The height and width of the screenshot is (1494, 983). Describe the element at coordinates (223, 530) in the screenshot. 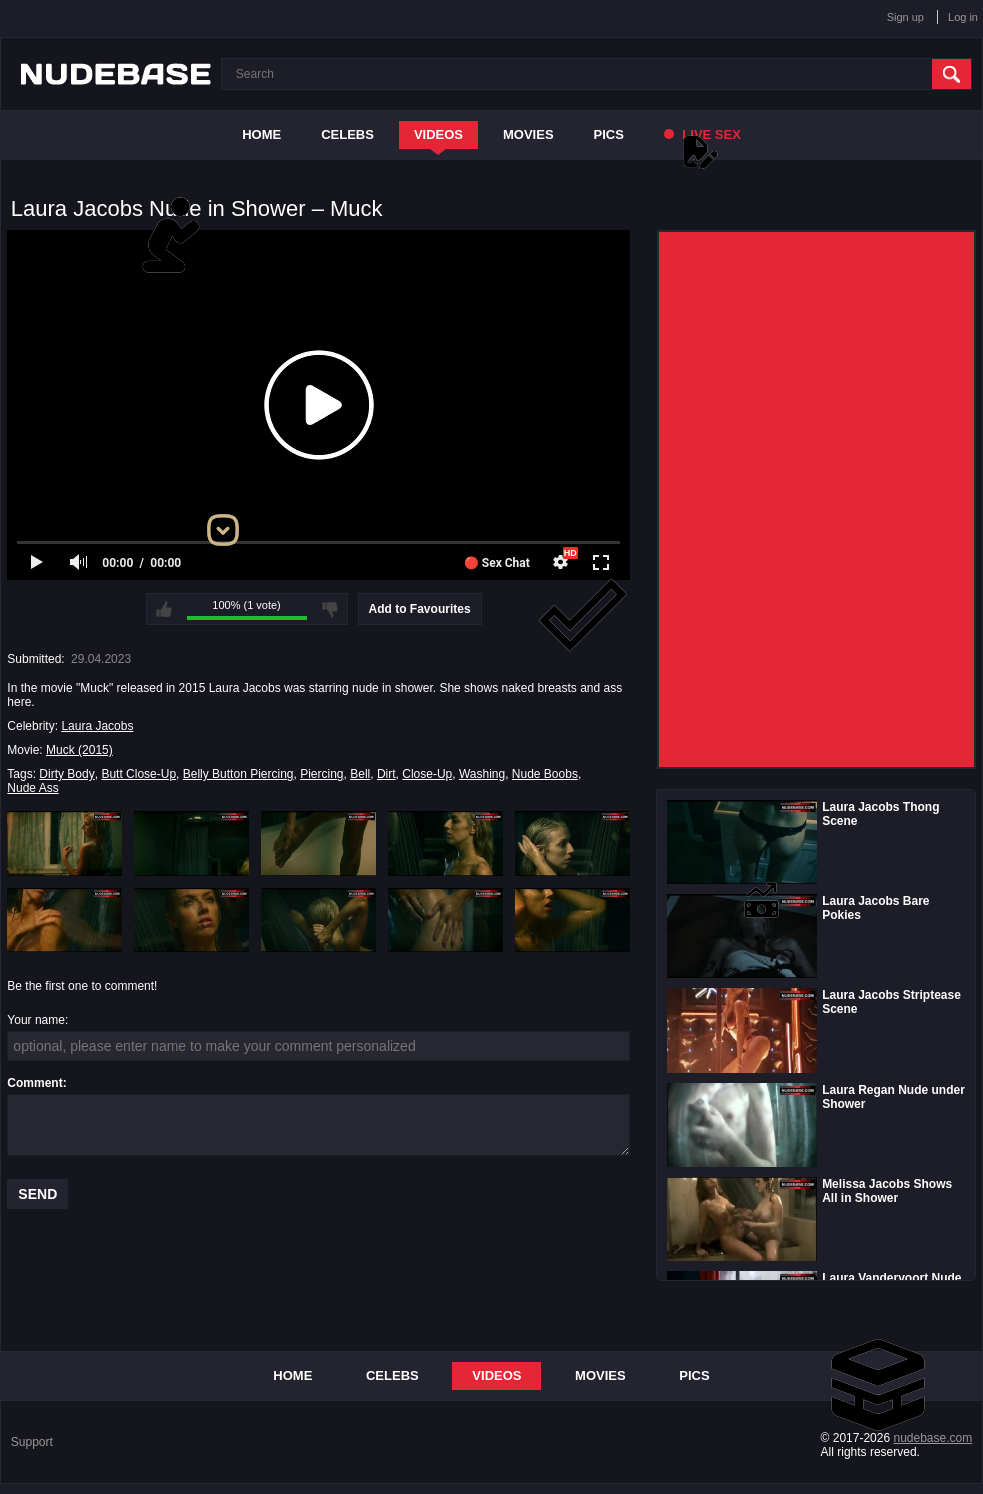

I see `expand dropdown menu or content` at that location.